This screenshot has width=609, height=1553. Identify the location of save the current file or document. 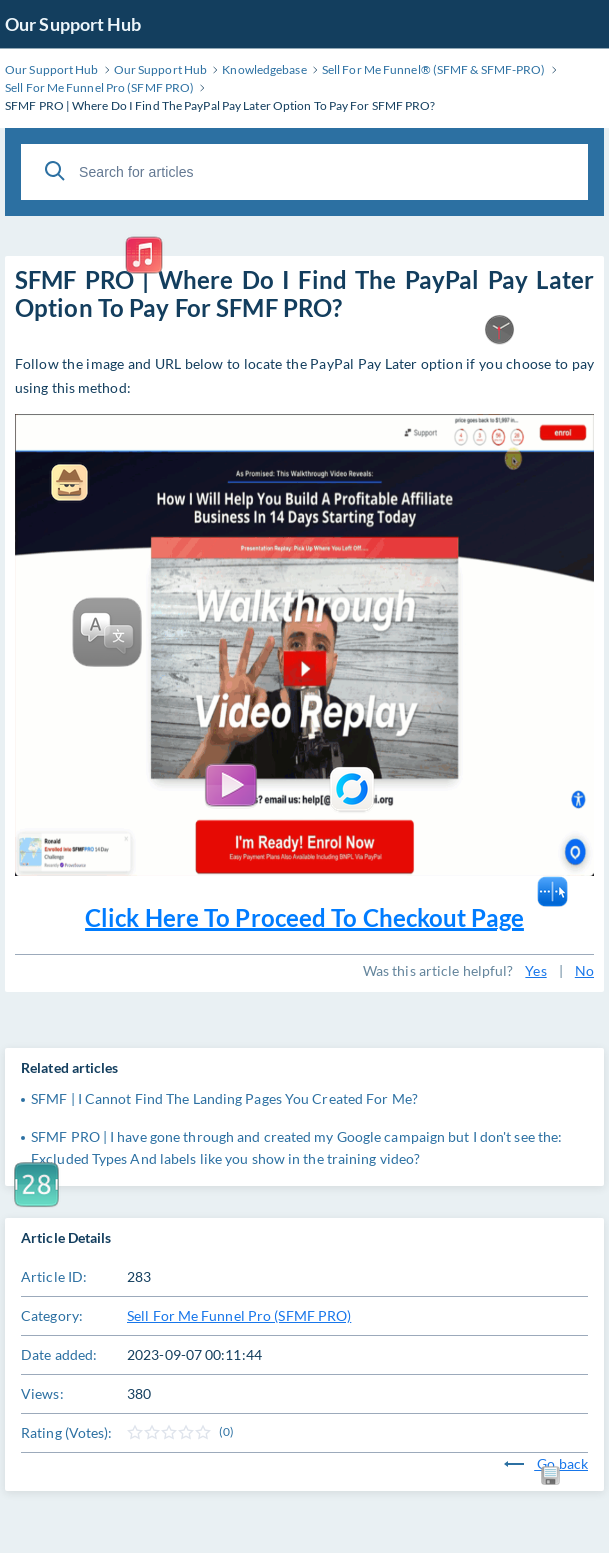
(550, 1475).